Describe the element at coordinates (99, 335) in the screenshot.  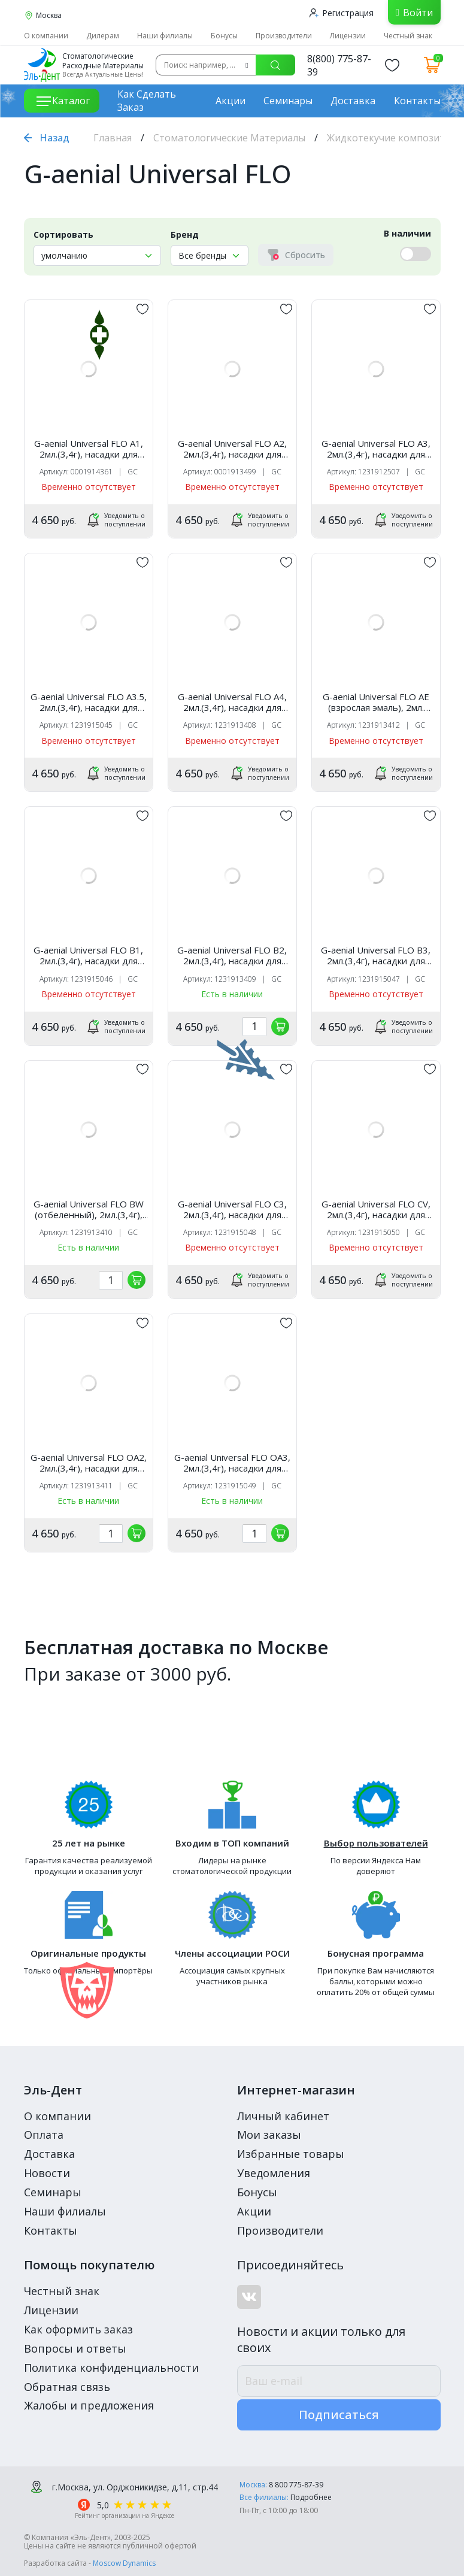
I see `indicates player has reached level two status` at that location.